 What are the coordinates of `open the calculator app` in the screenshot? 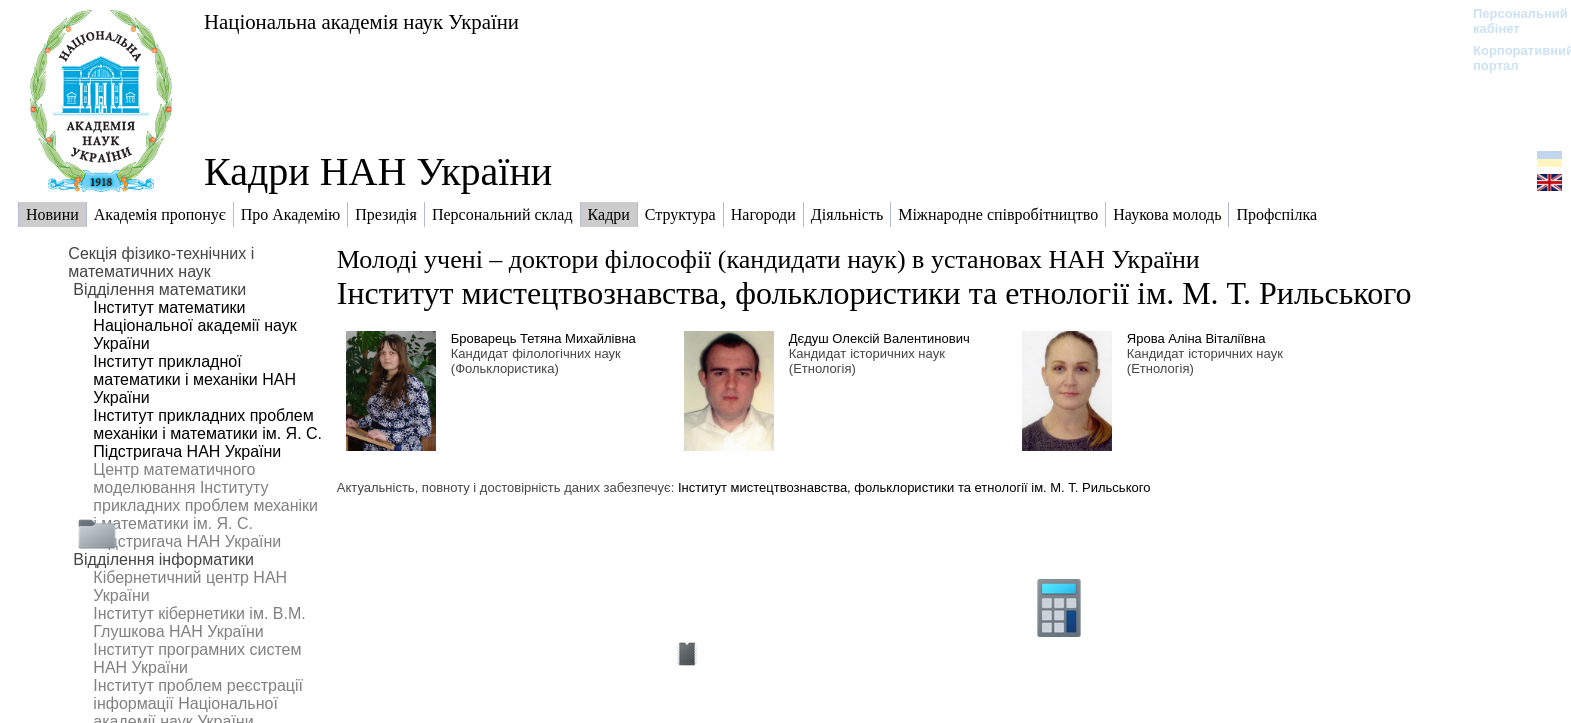 It's located at (1059, 608).